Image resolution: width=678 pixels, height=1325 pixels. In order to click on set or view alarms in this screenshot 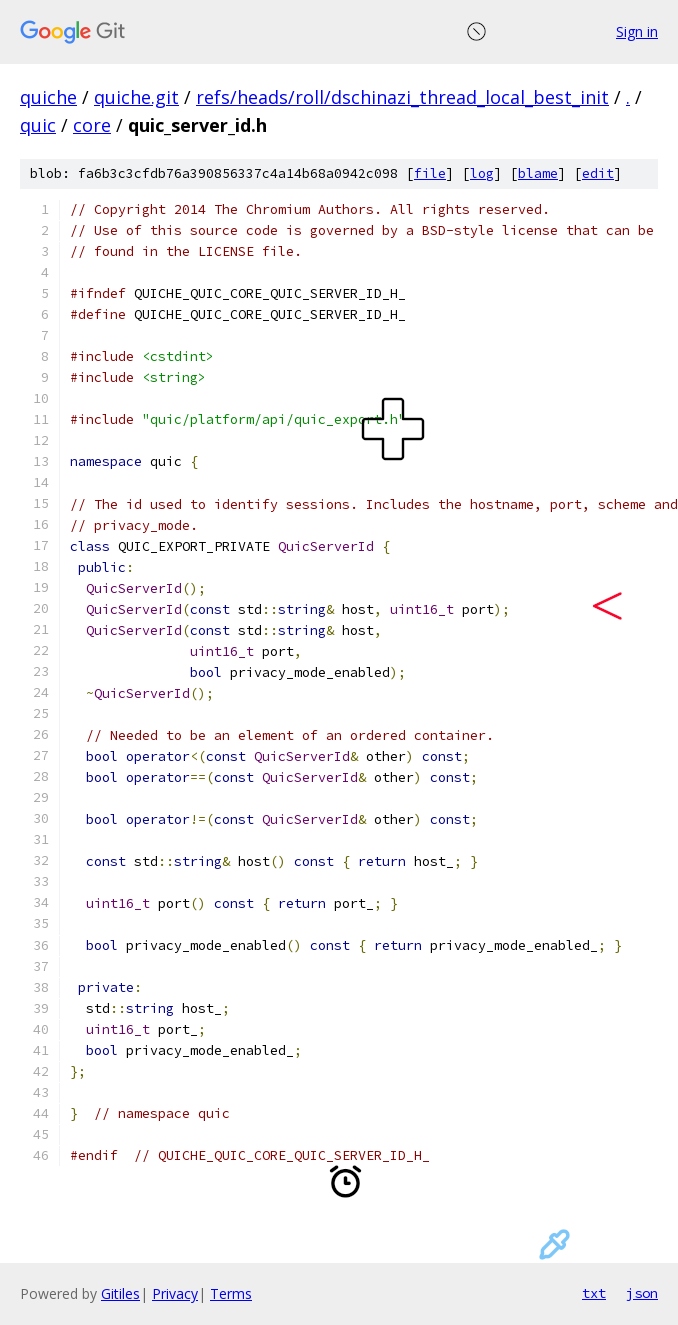, I will do `click(345, 1181)`.